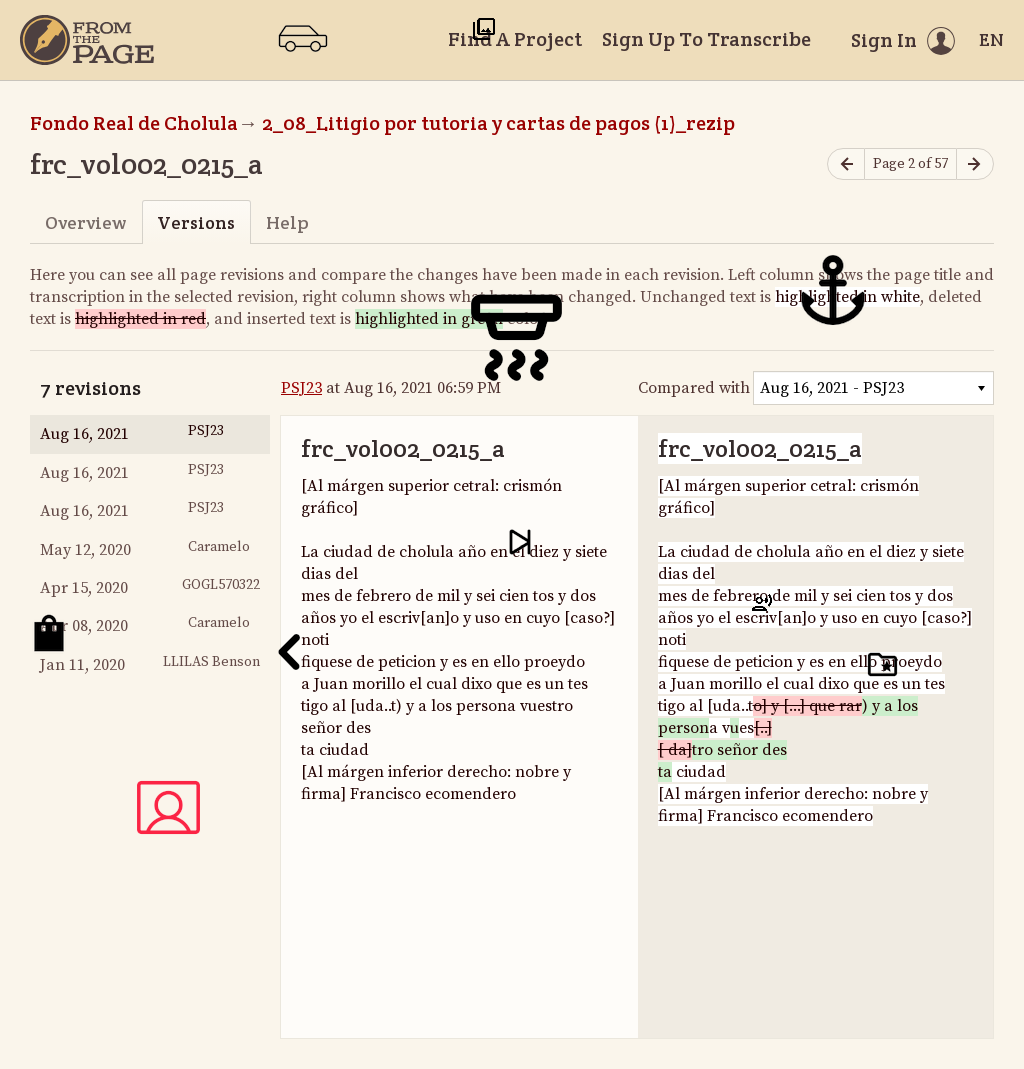 This screenshot has width=1024, height=1069. Describe the element at coordinates (762, 603) in the screenshot. I see `activate voice recording or dictation` at that location.